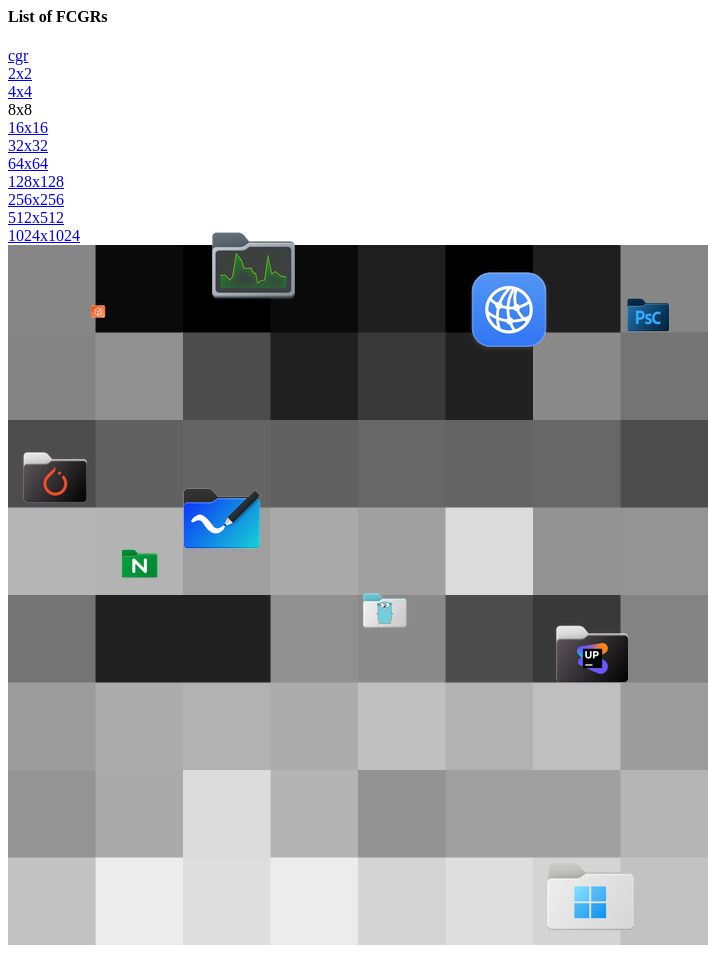 This screenshot has height=953, width=708. I want to click on open folder containing Go programming files, so click(384, 611).